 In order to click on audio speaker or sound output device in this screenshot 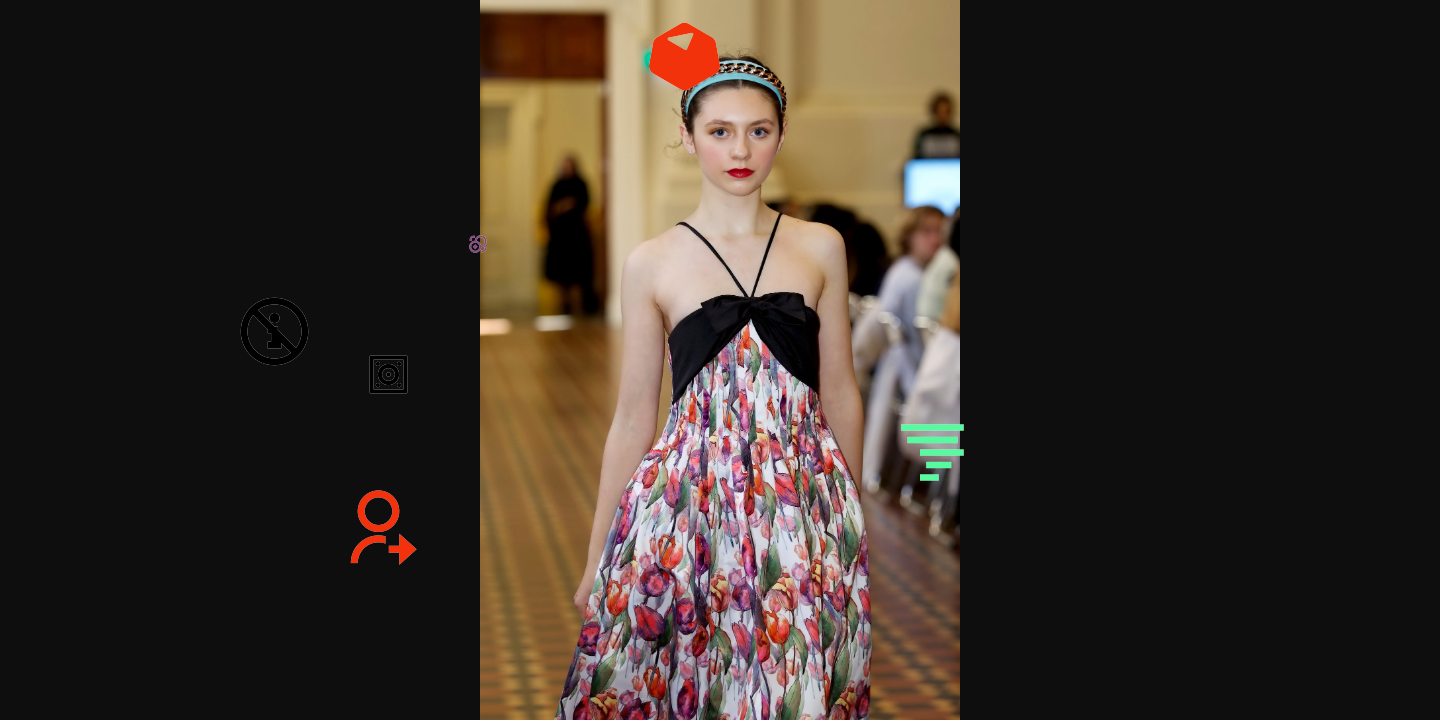, I will do `click(388, 374)`.